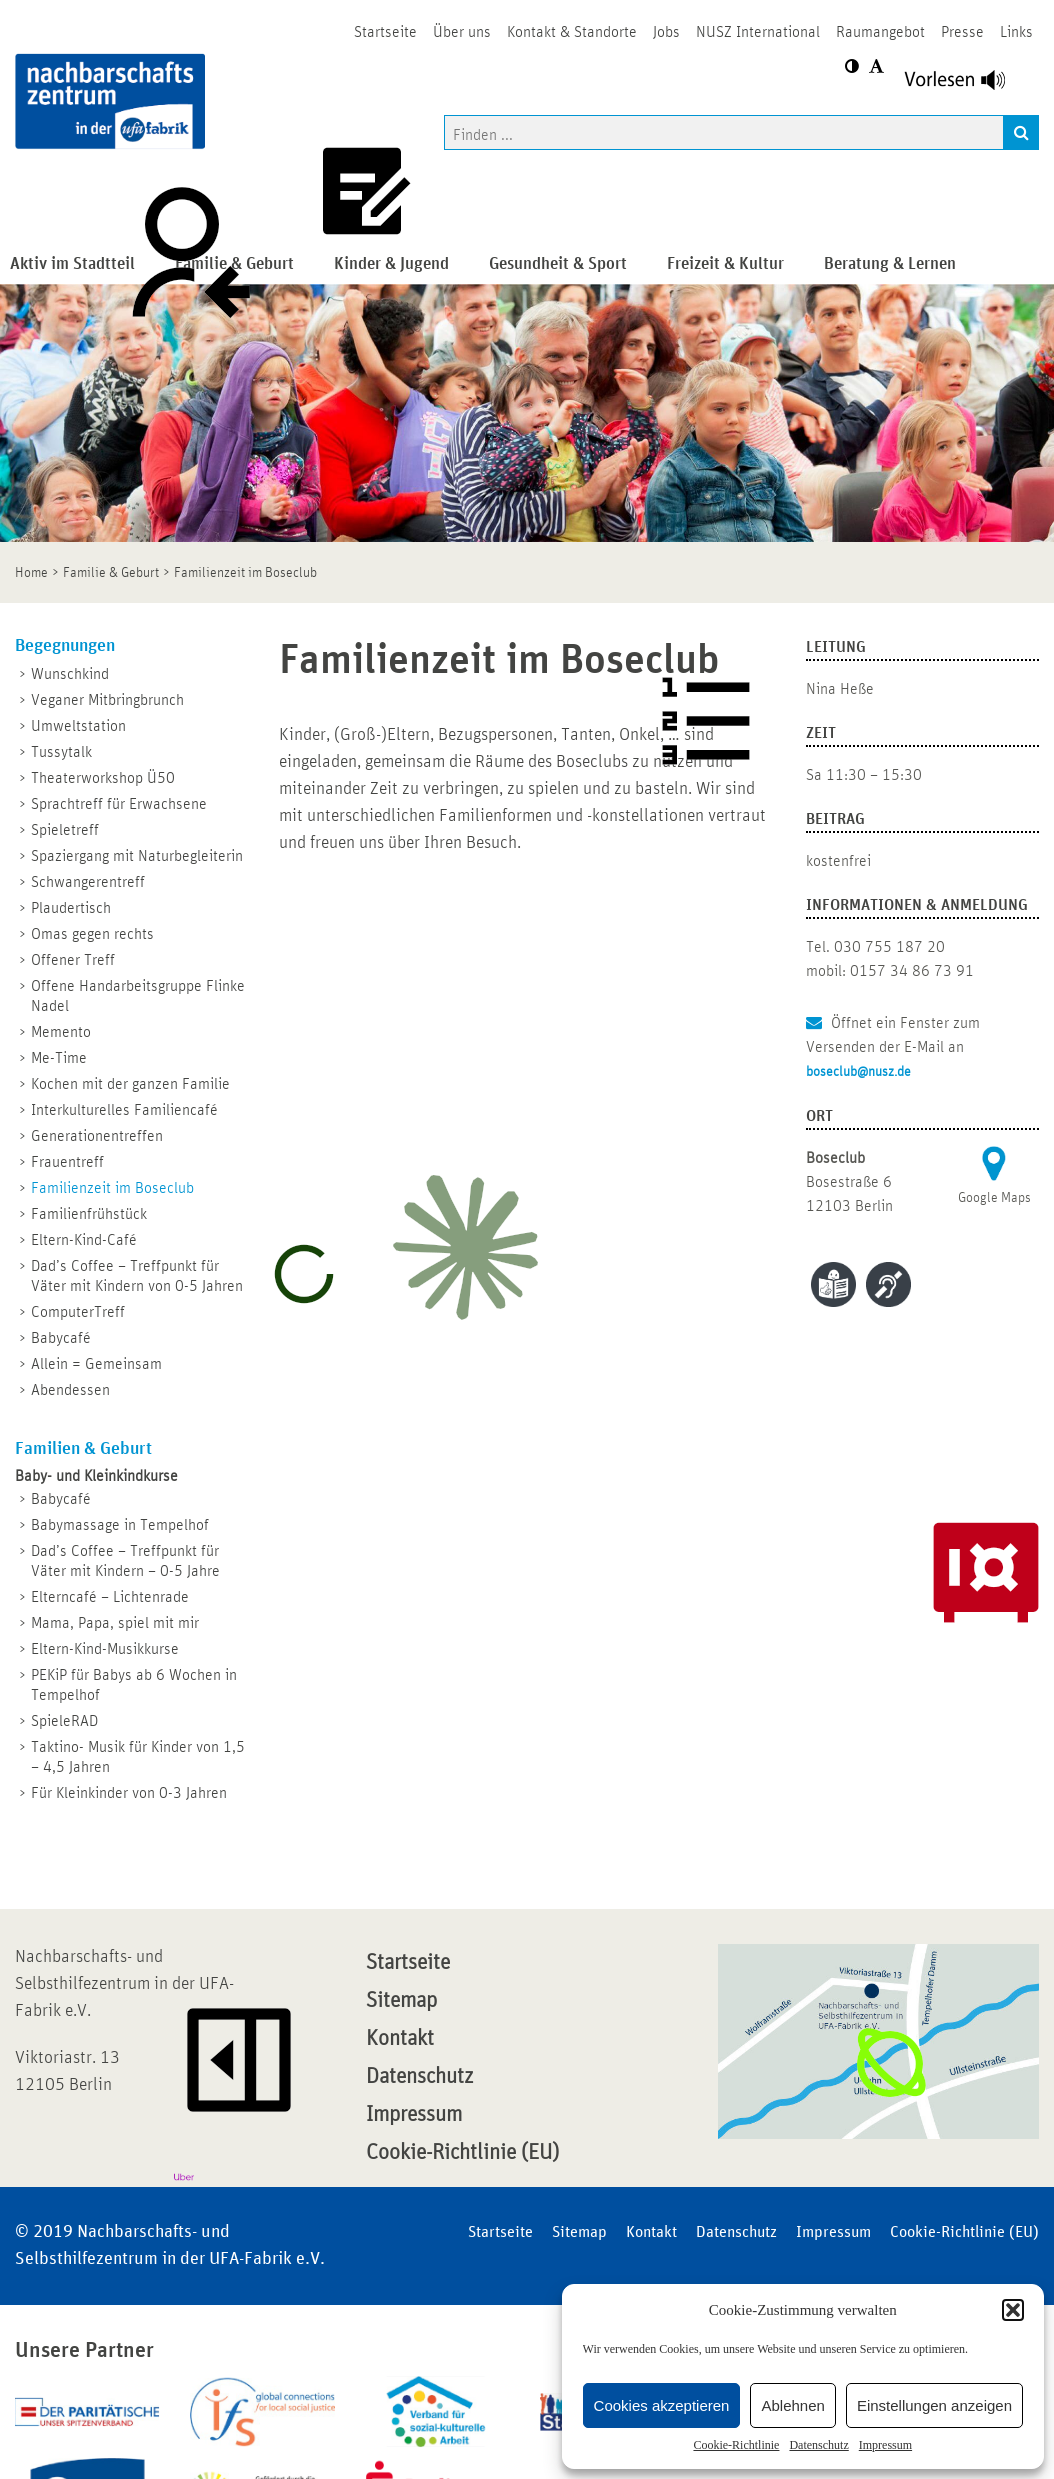  I want to click on access secure storage or vault, so click(986, 1570).